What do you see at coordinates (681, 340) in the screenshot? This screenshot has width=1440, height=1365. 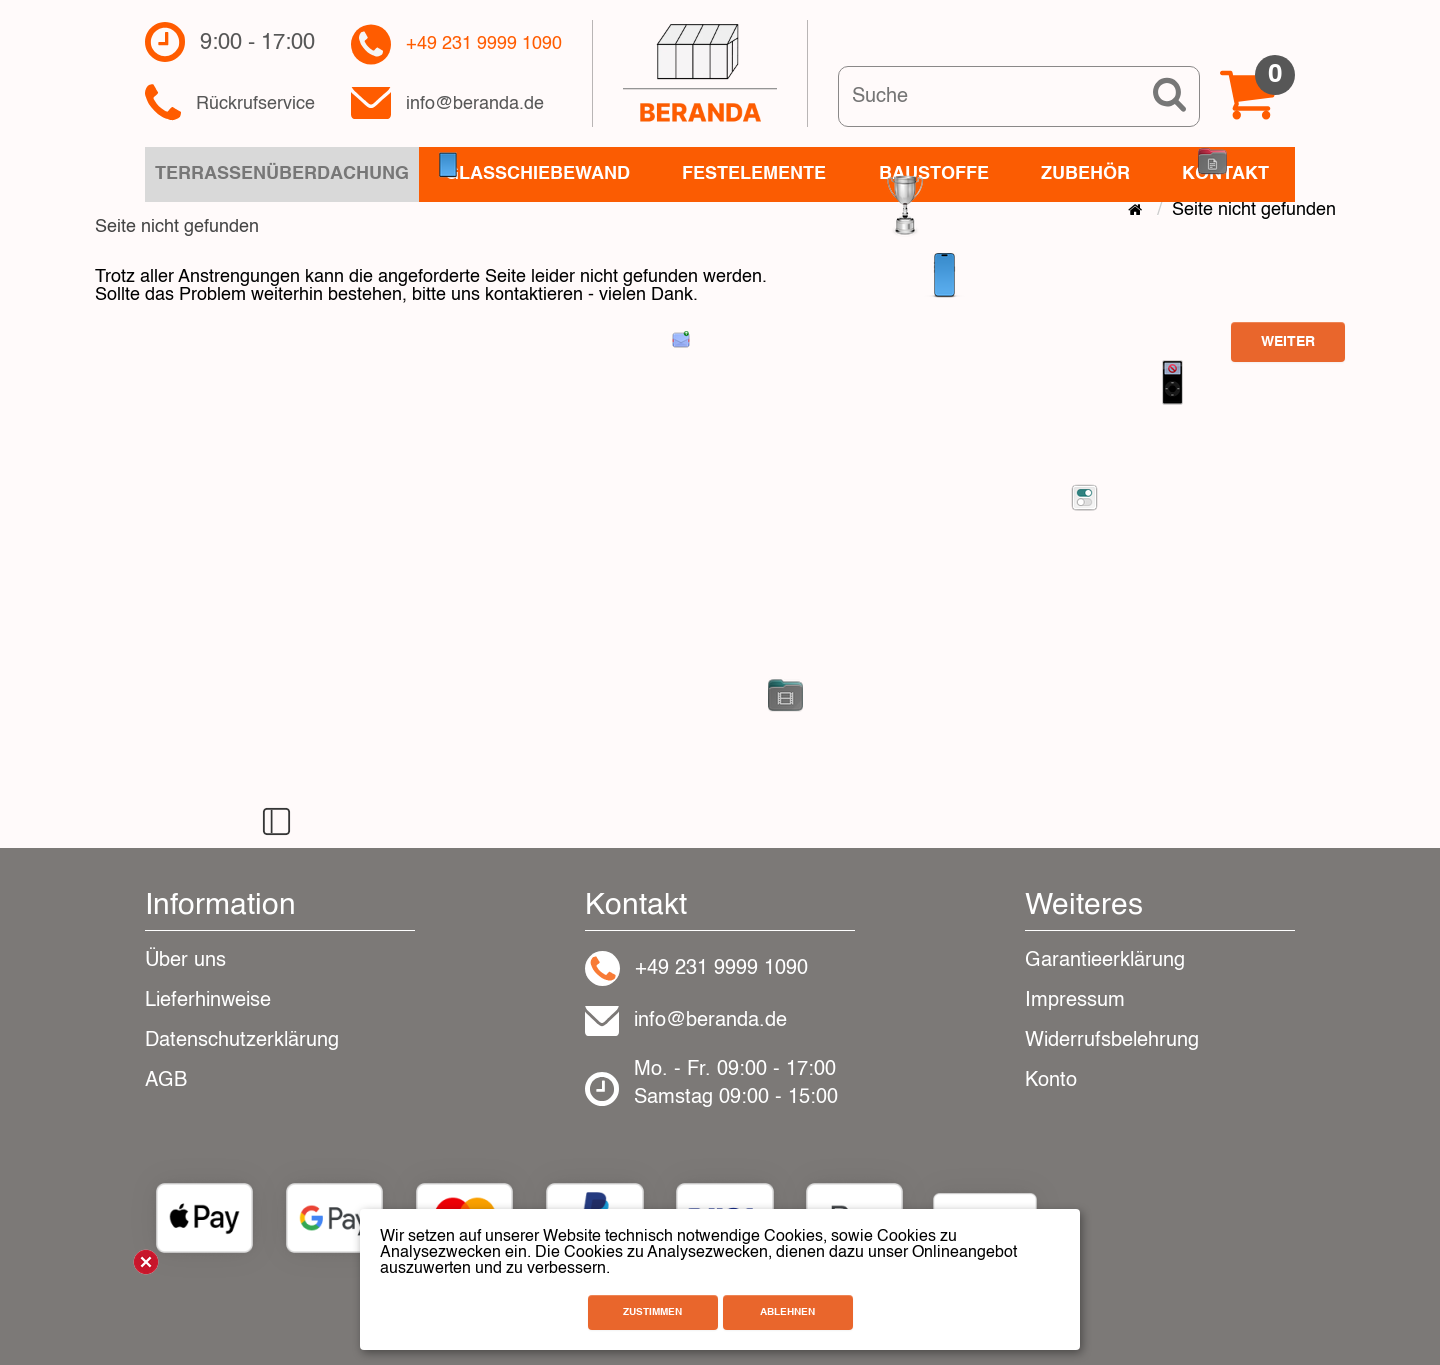 I see `message sent successfully` at bounding box center [681, 340].